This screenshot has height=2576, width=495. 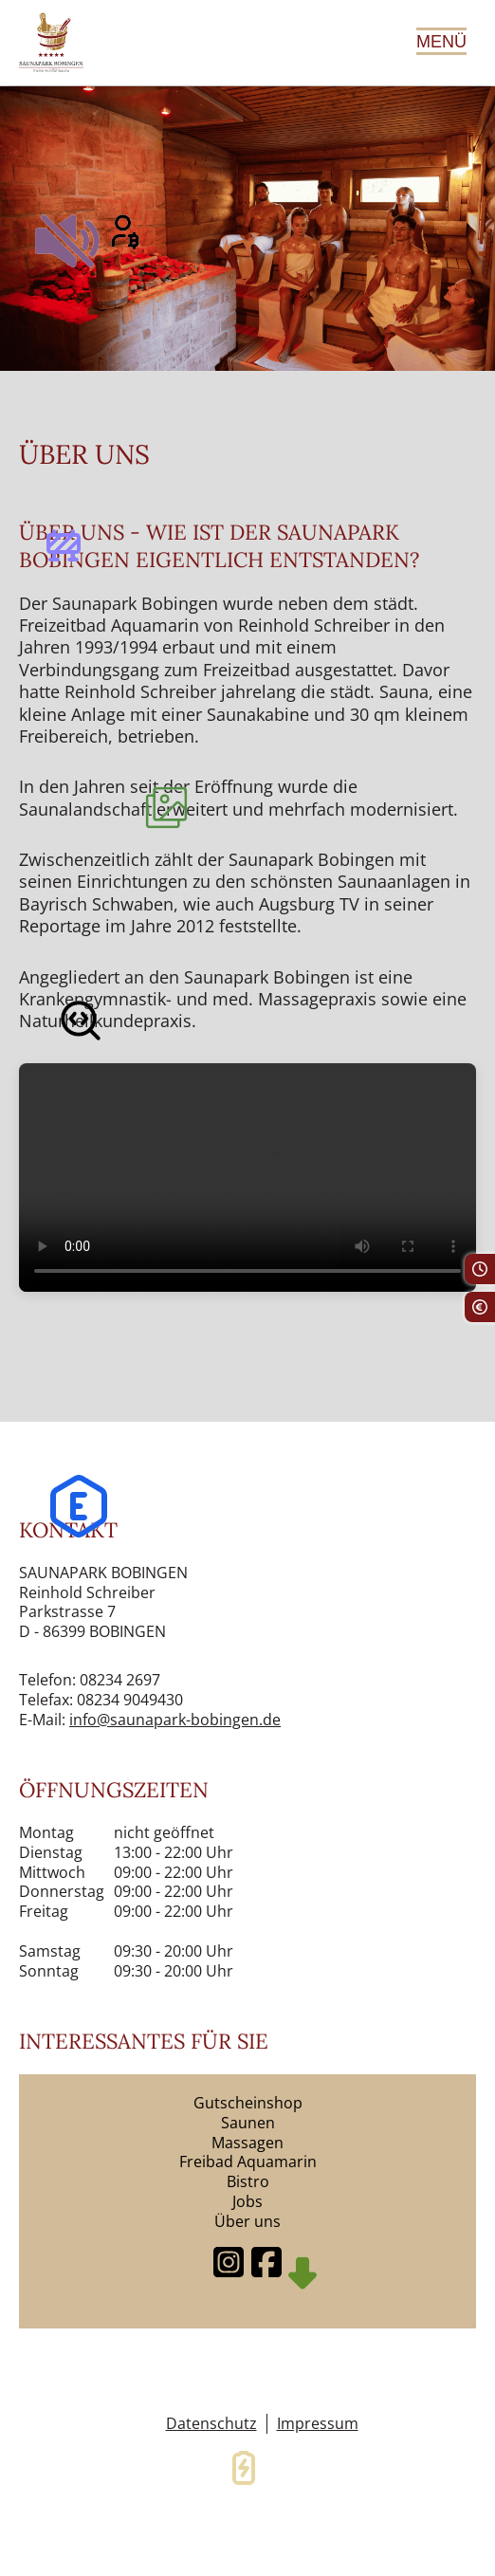 What do you see at coordinates (67, 241) in the screenshot?
I see `mute audio` at bounding box center [67, 241].